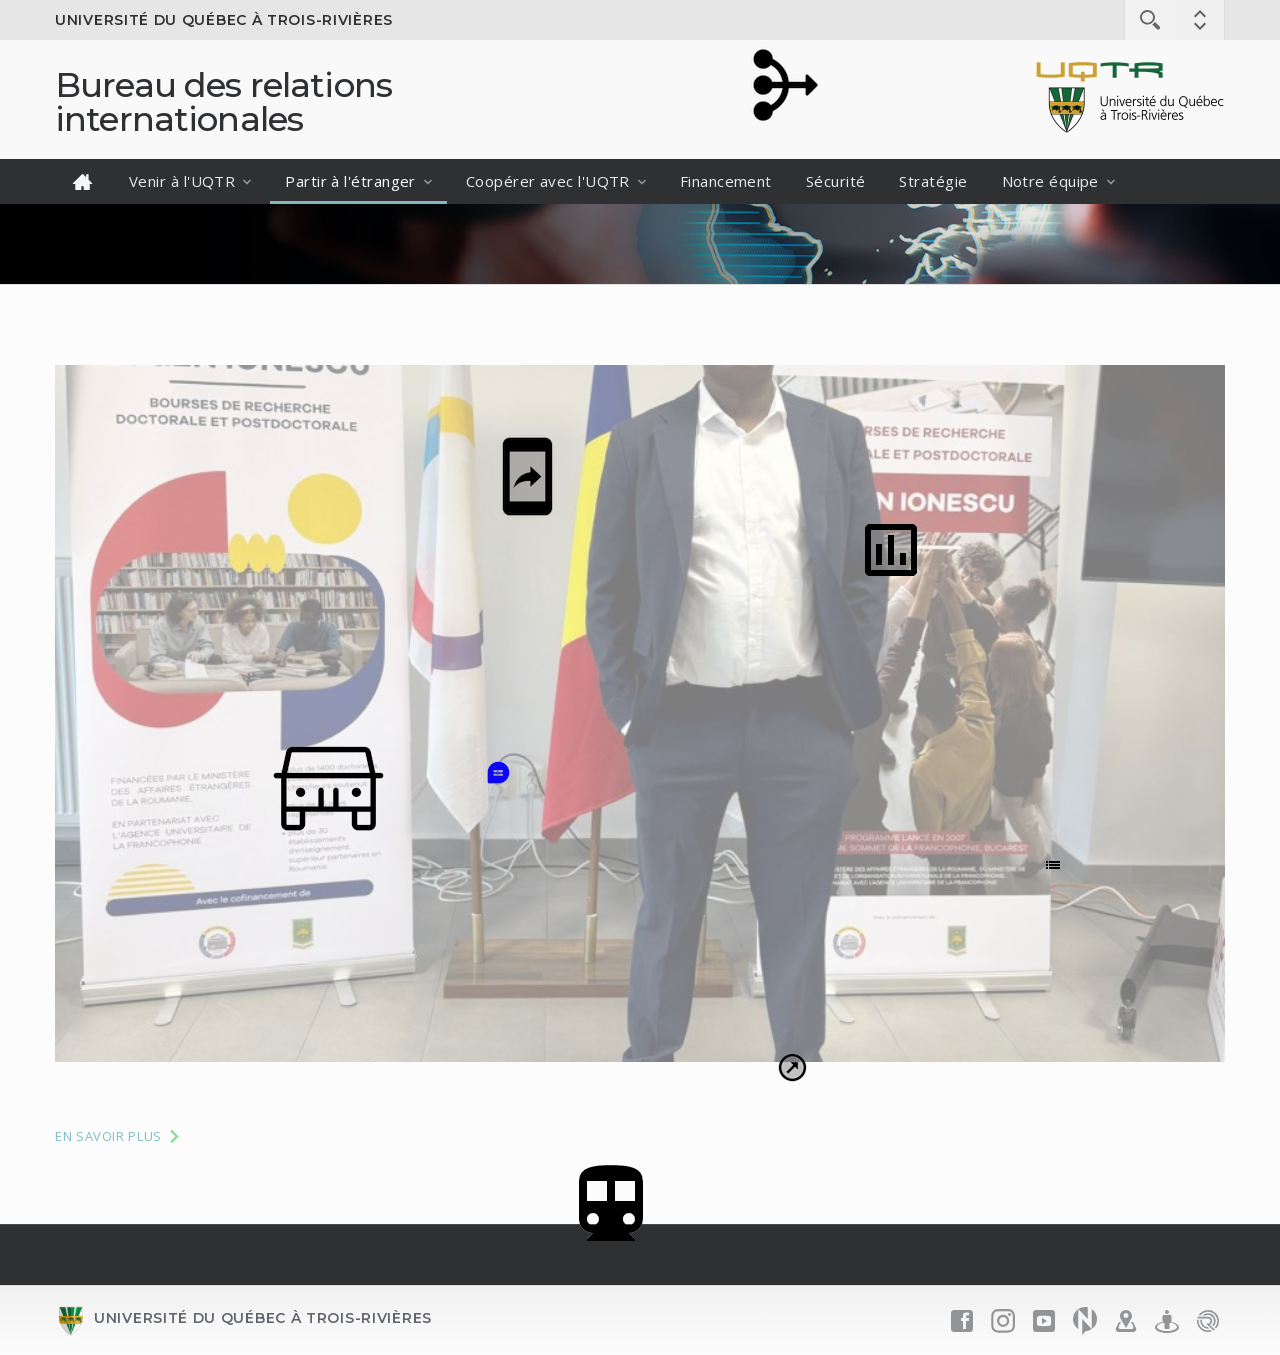 Image resolution: width=1280 pixels, height=1355 pixels. What do you see at coordinates (328, 790) in the screenshot?
I see `select jeep or off-road vehicle type` at bounding box center [328, 790].